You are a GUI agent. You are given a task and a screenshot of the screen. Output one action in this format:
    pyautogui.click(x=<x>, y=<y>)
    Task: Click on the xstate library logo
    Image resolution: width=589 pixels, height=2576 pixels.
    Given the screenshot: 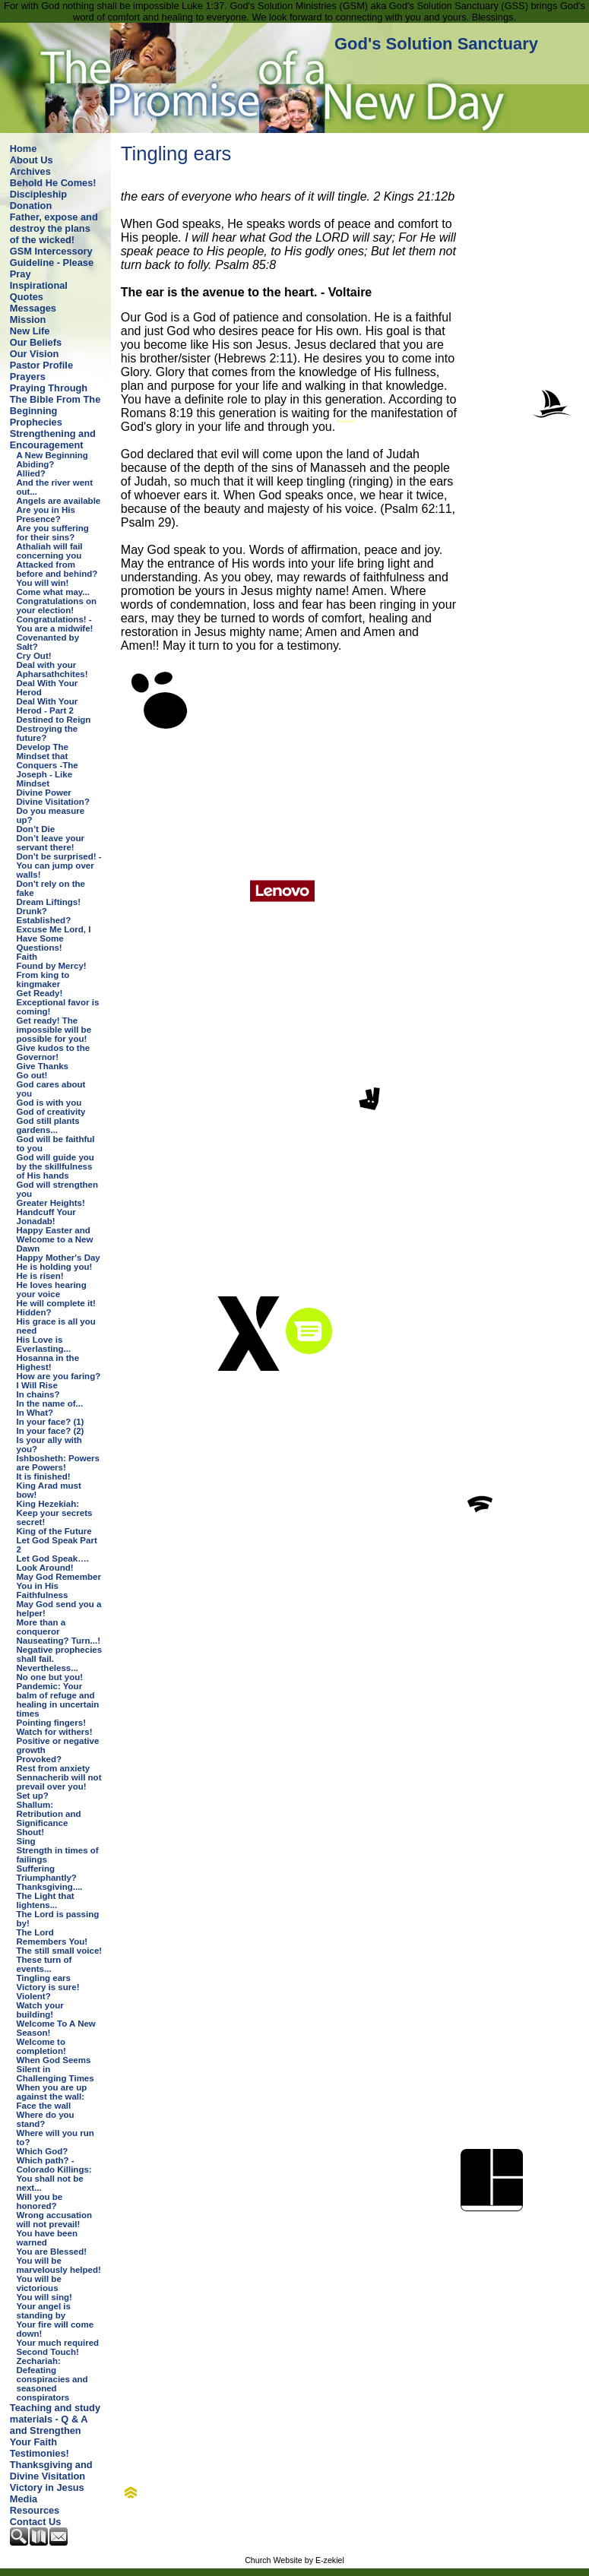 What is the action you would take?
    pyautogui.click(x=249, y=1334)
    